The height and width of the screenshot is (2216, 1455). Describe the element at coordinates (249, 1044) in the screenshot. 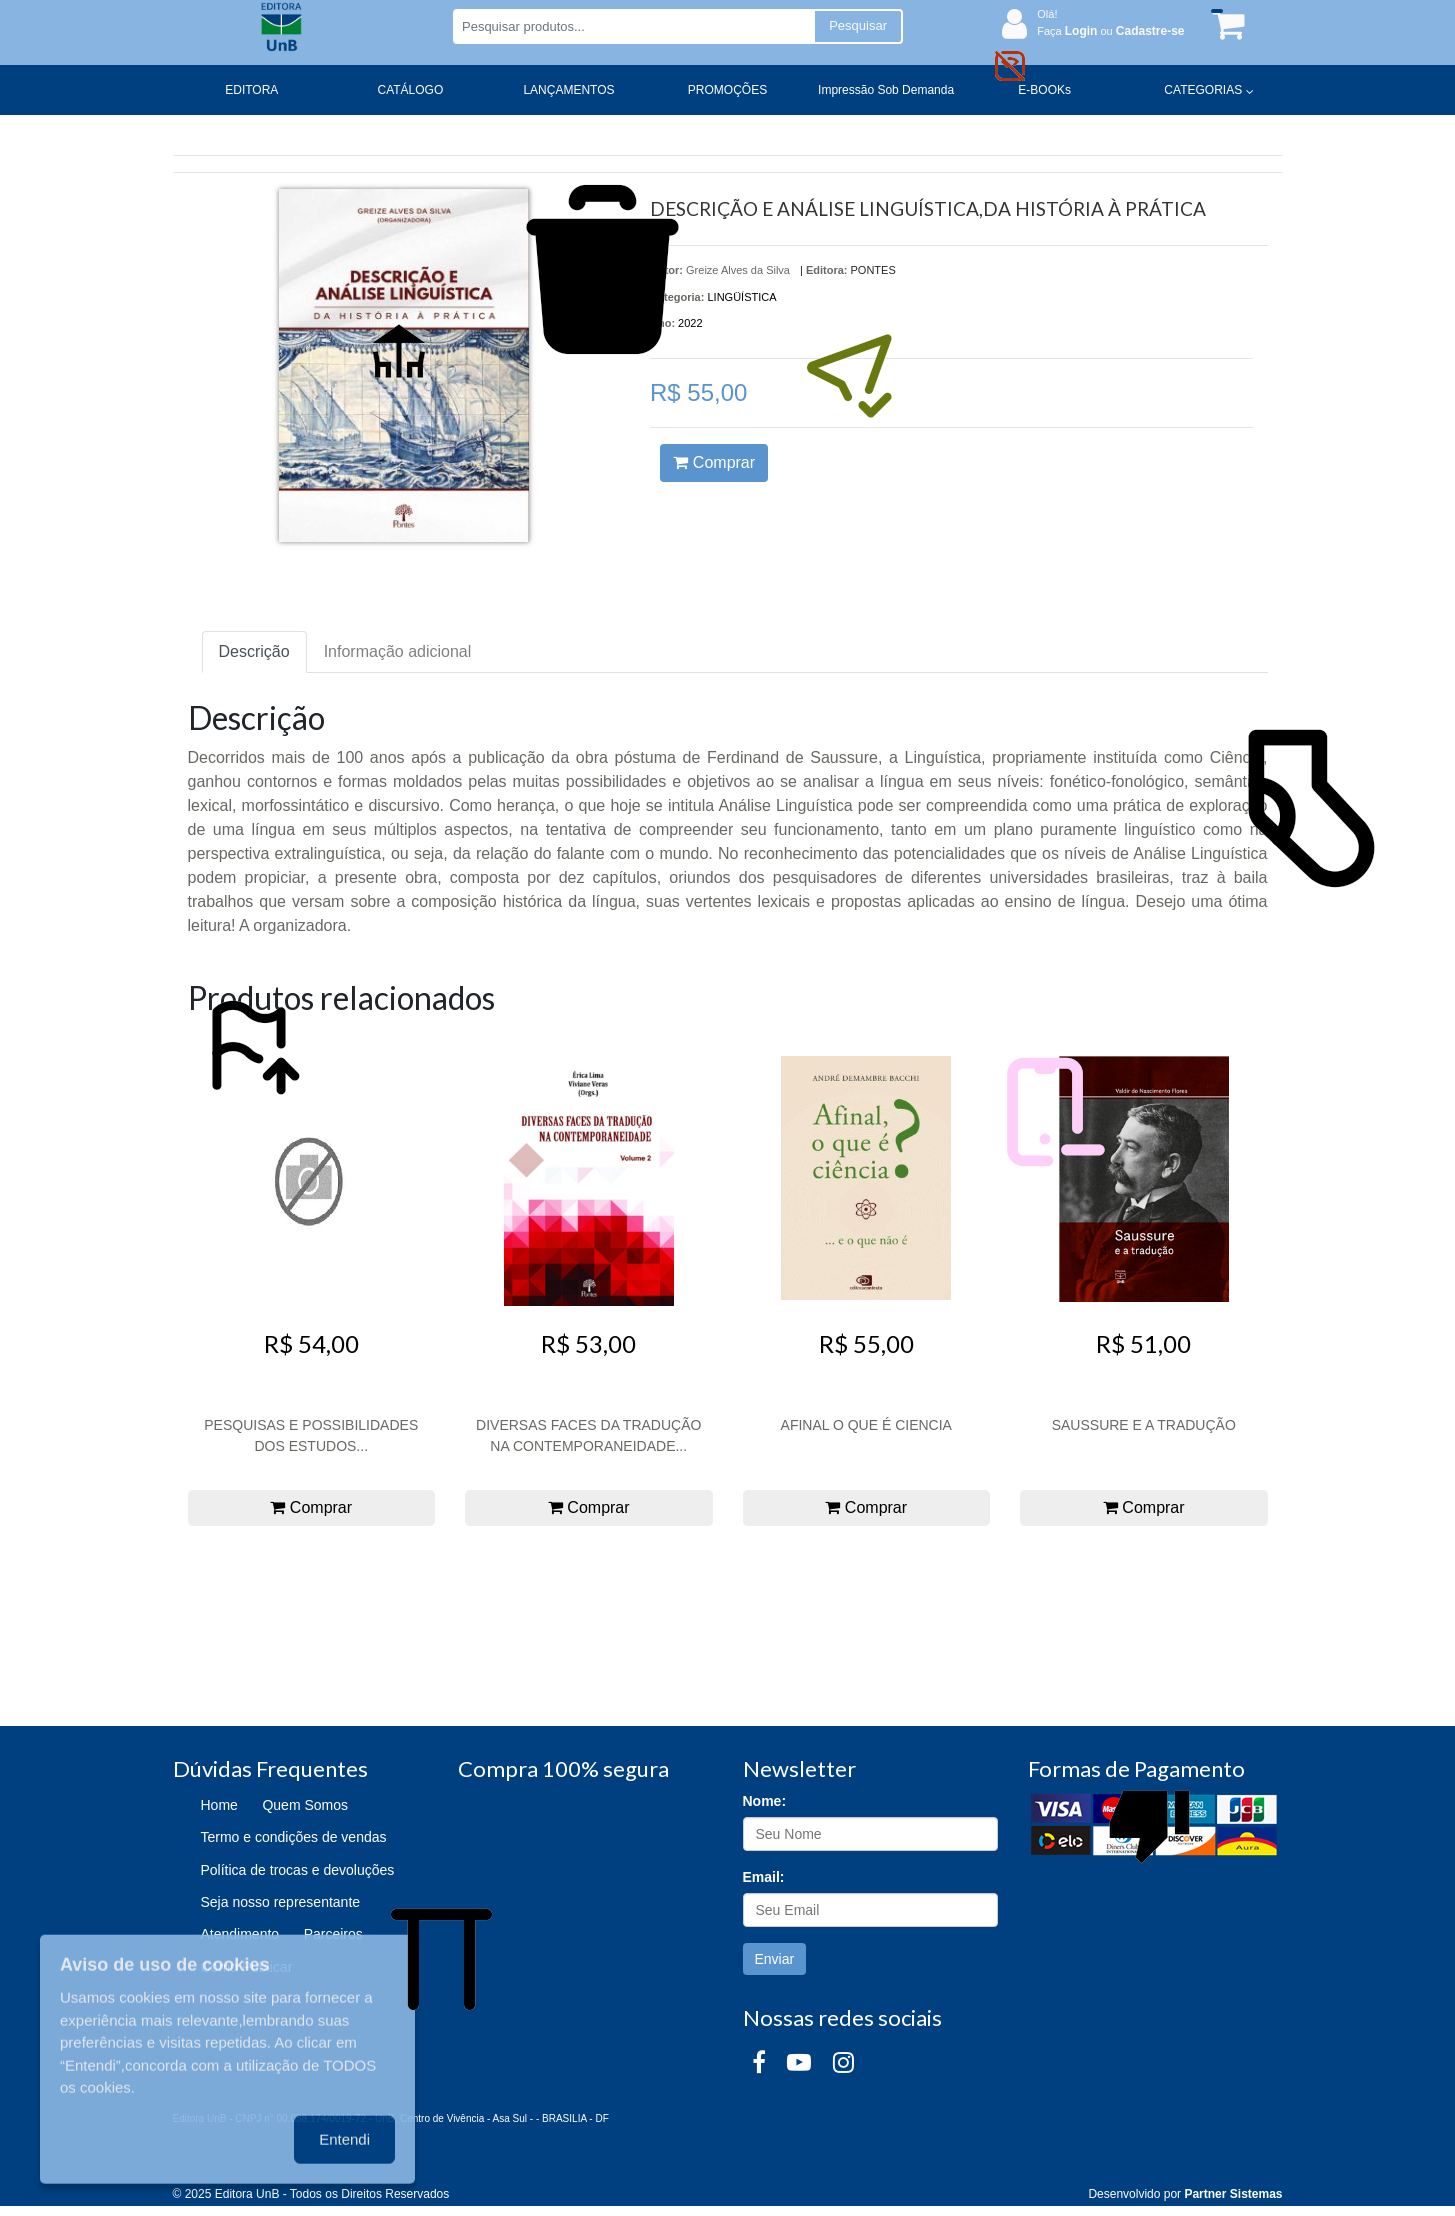

I see `upload or submit a flag report` at that location.